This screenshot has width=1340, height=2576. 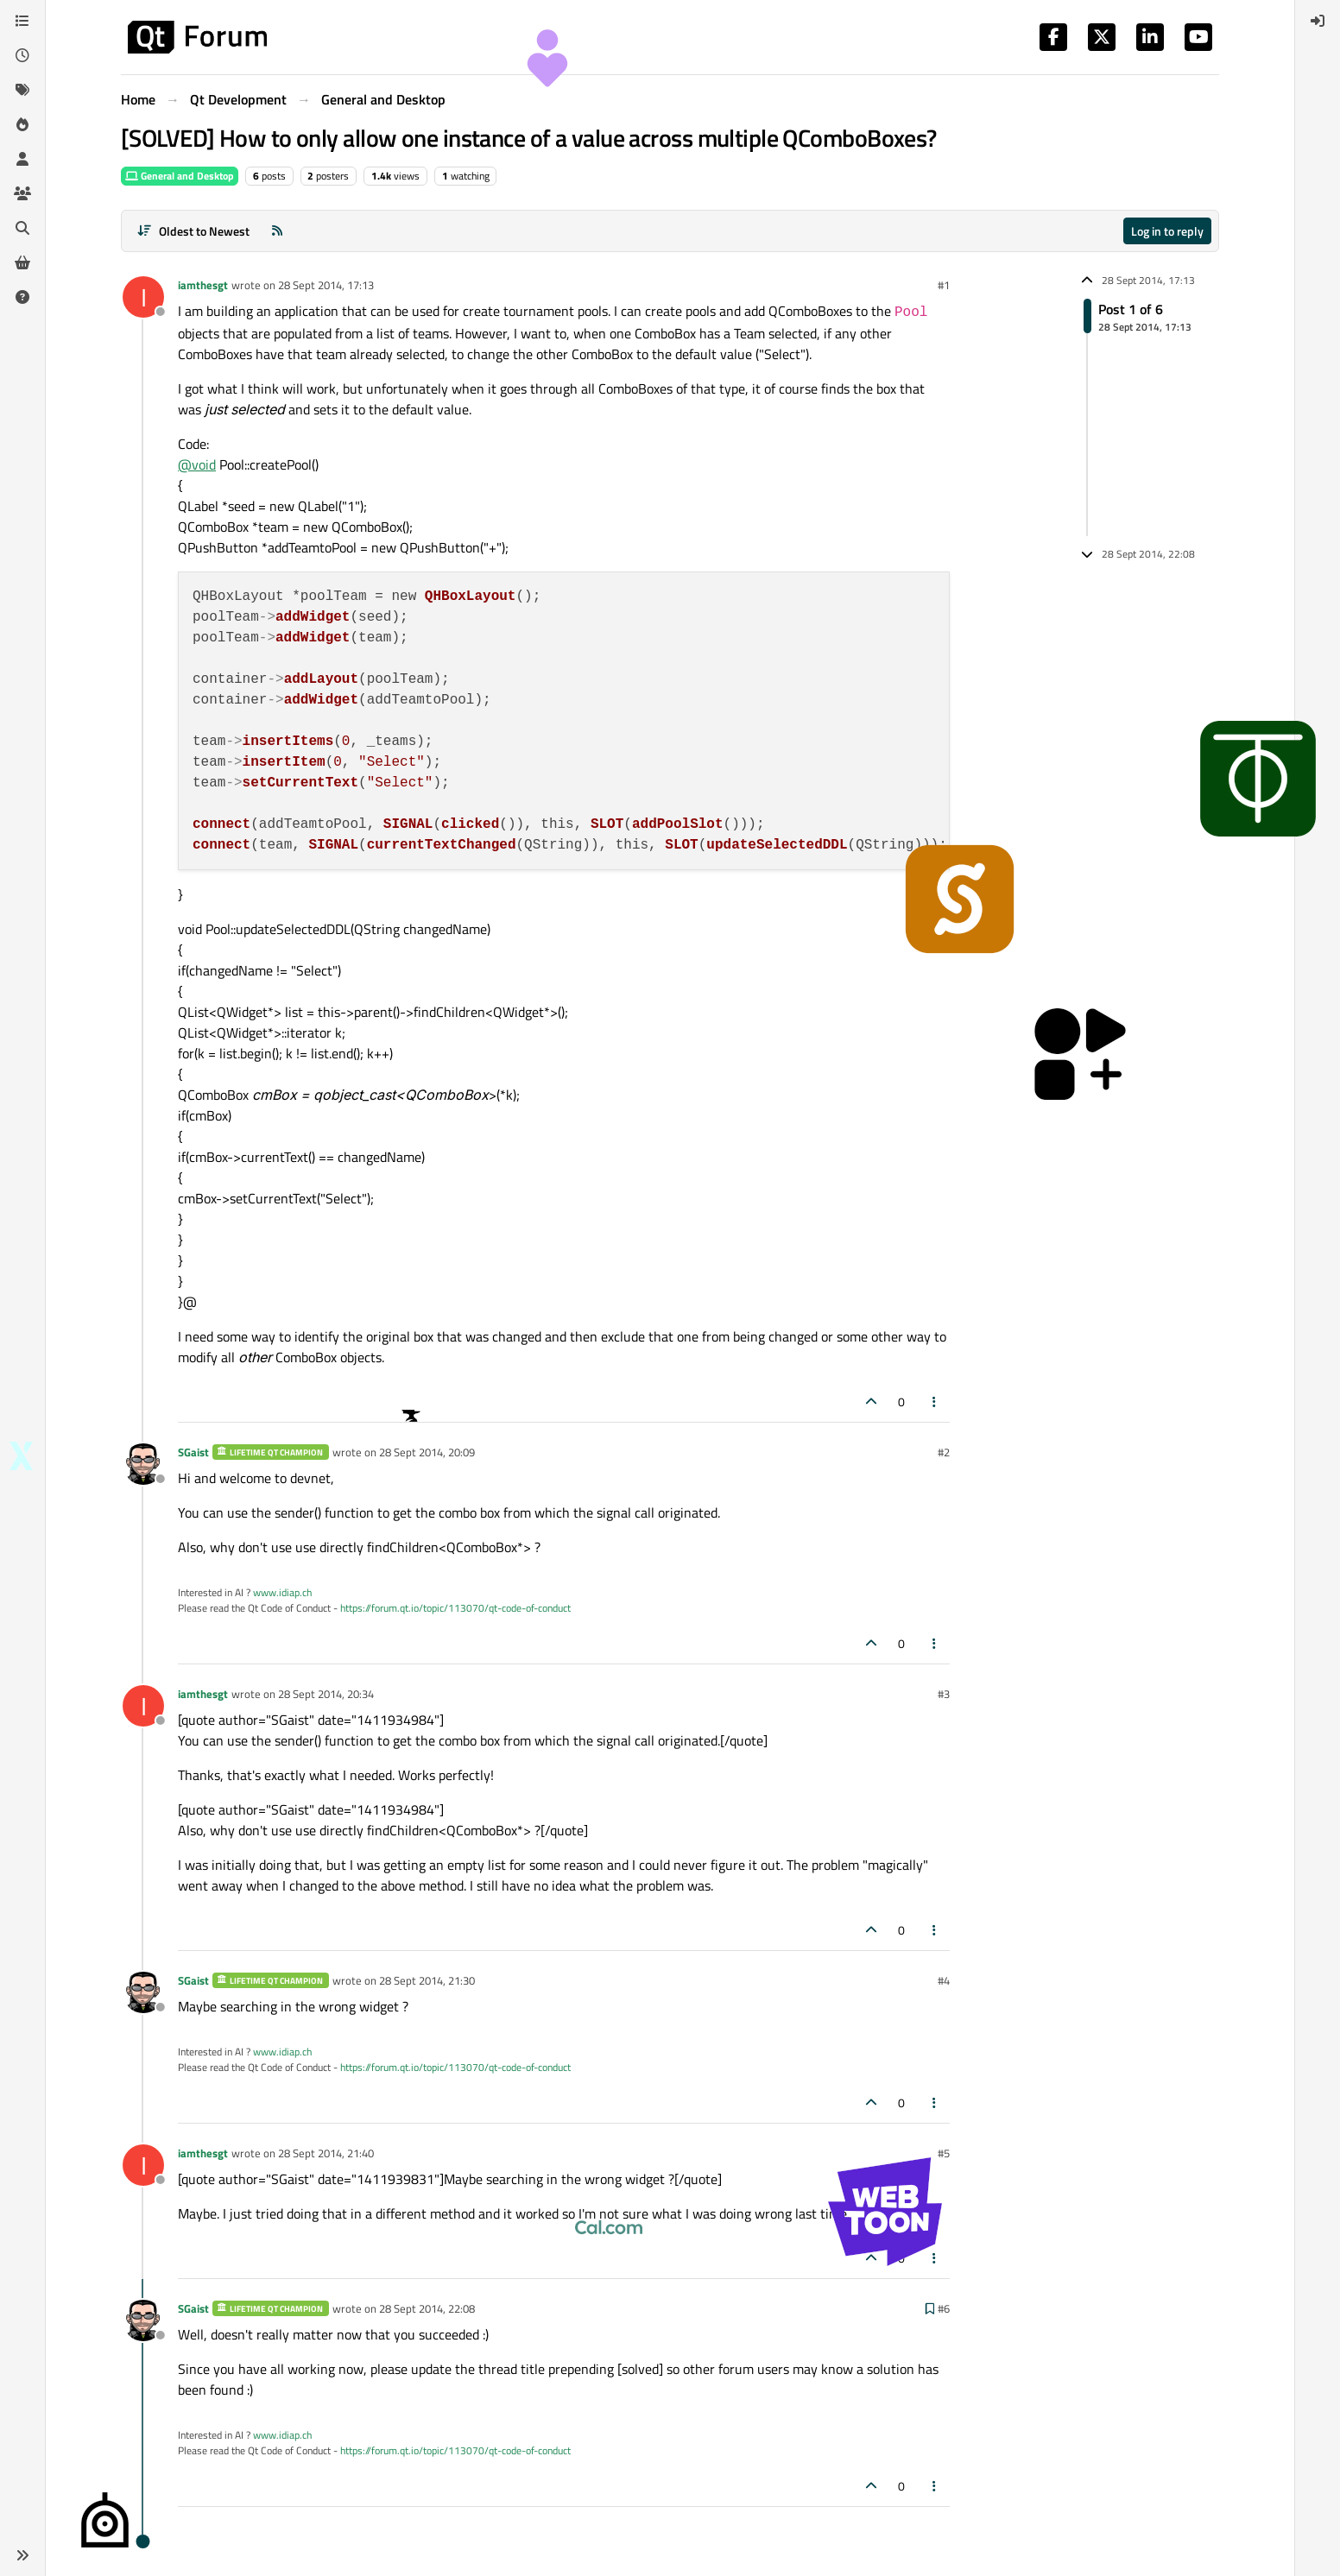 I want to click on access AI assistant or chatbot feature, so click(x=104, y=2521).